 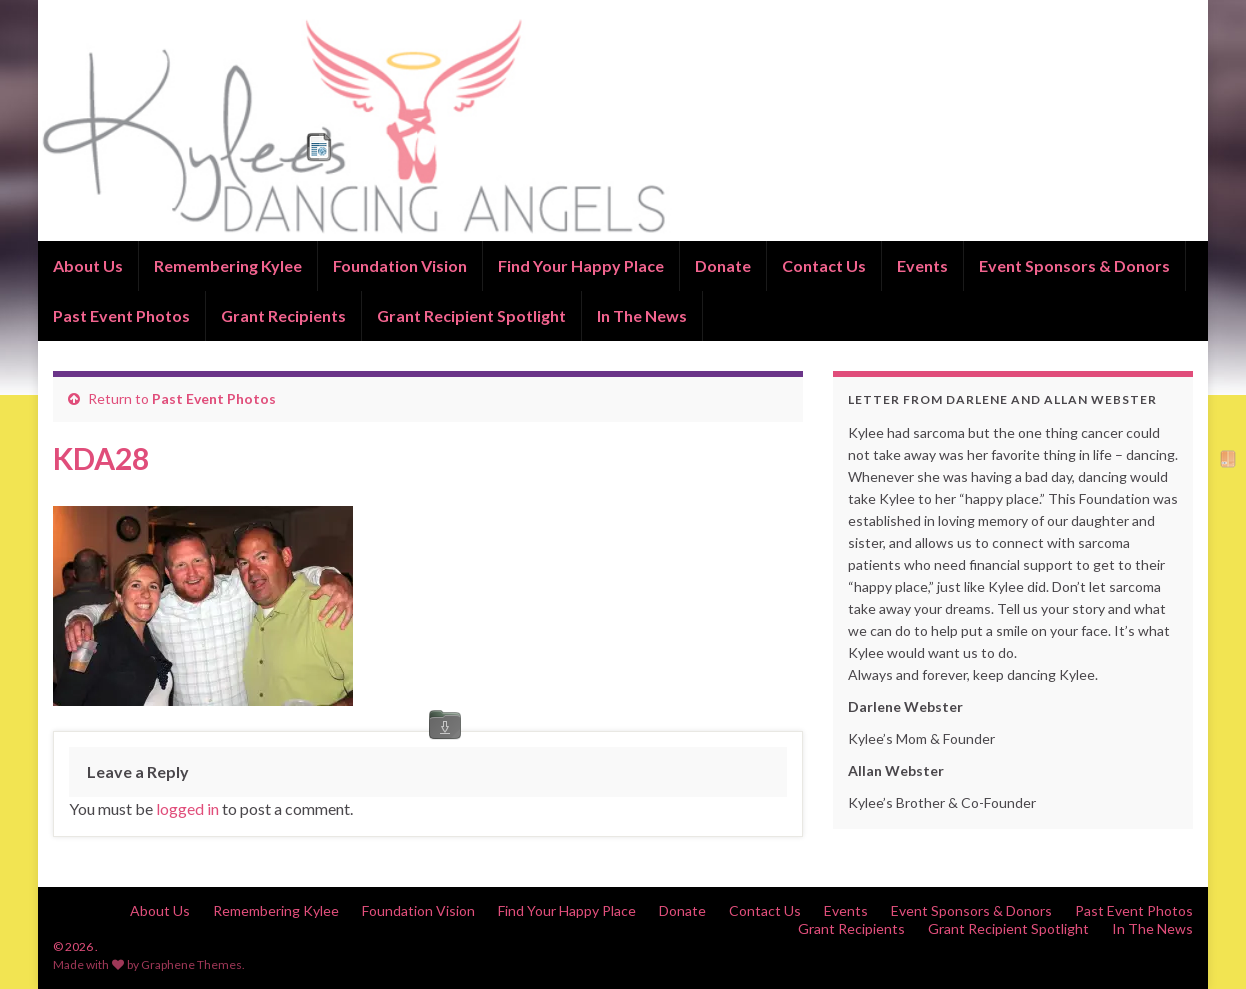 I want to click on a compressed archive or package file, so click(x=1228, y=459).